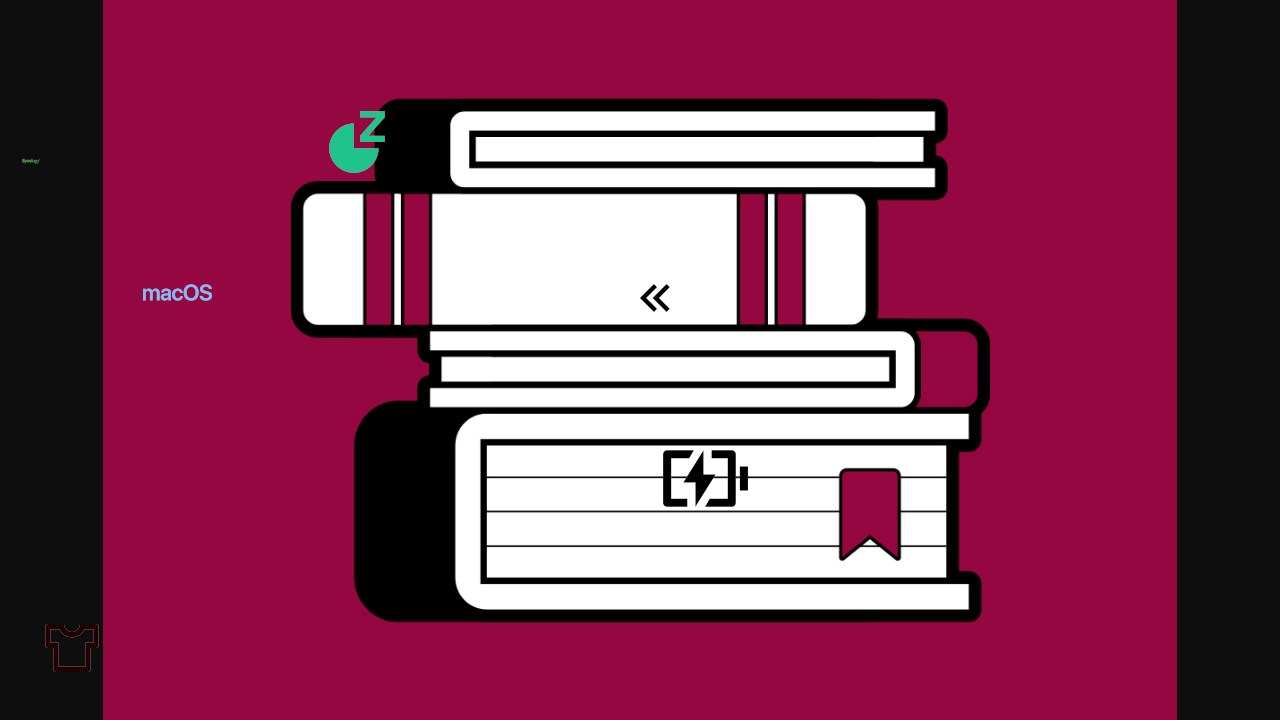 The height and width of the screenshot is (720, 1280). I want to click on go back to the beginning, so click(656, 298).